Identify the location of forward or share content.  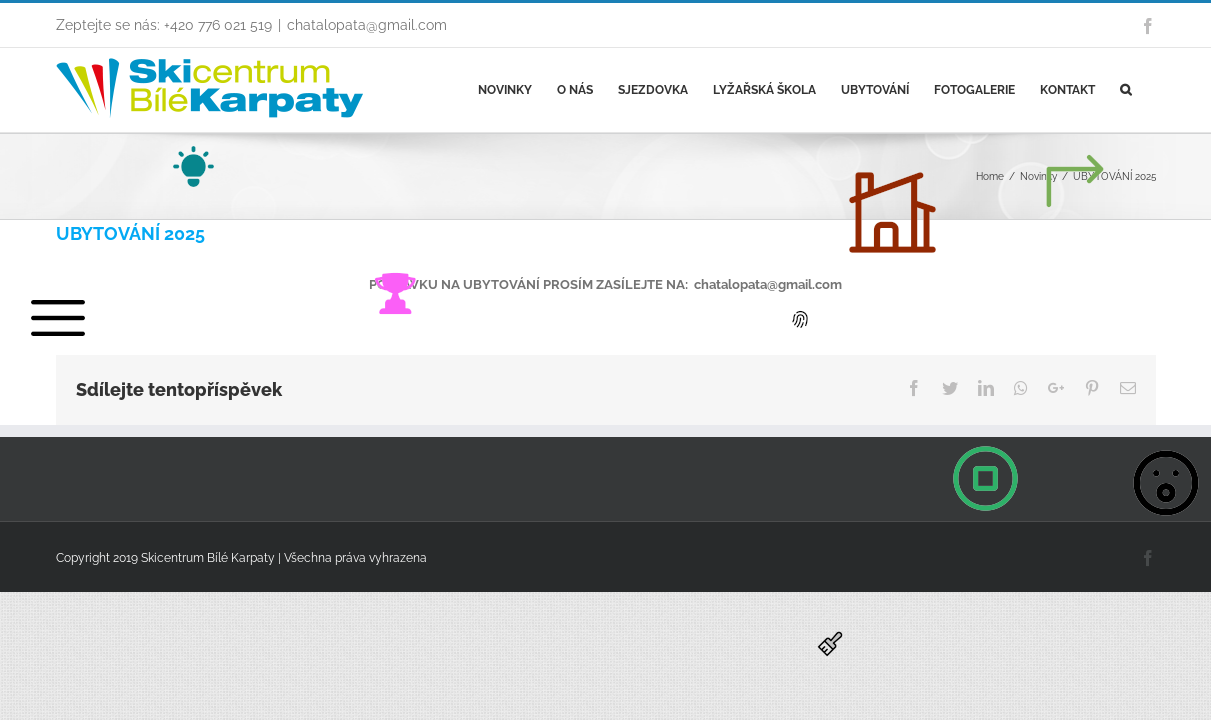
(1075, 181).